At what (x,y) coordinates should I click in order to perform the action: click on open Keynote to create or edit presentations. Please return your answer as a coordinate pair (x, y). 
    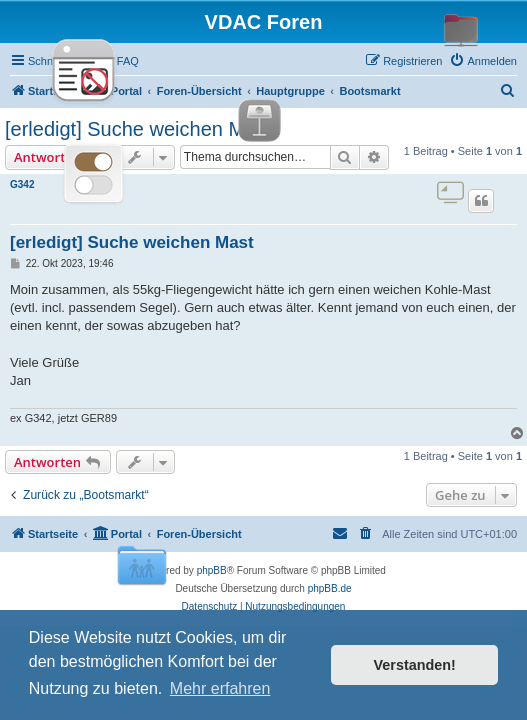
    Looking at the image, I should click on (259, 120).